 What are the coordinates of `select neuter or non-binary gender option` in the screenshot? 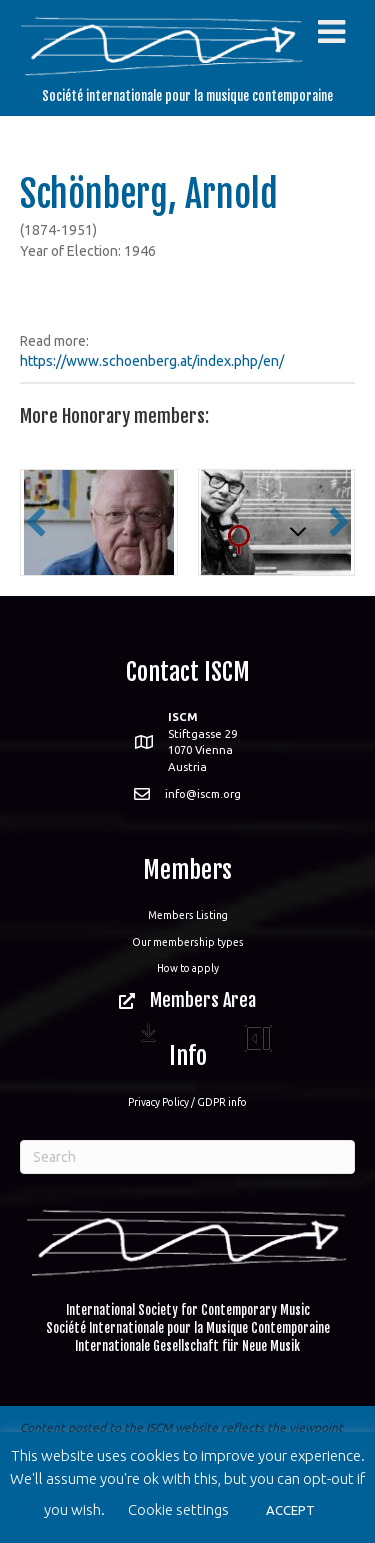 It's located at (239, 539).